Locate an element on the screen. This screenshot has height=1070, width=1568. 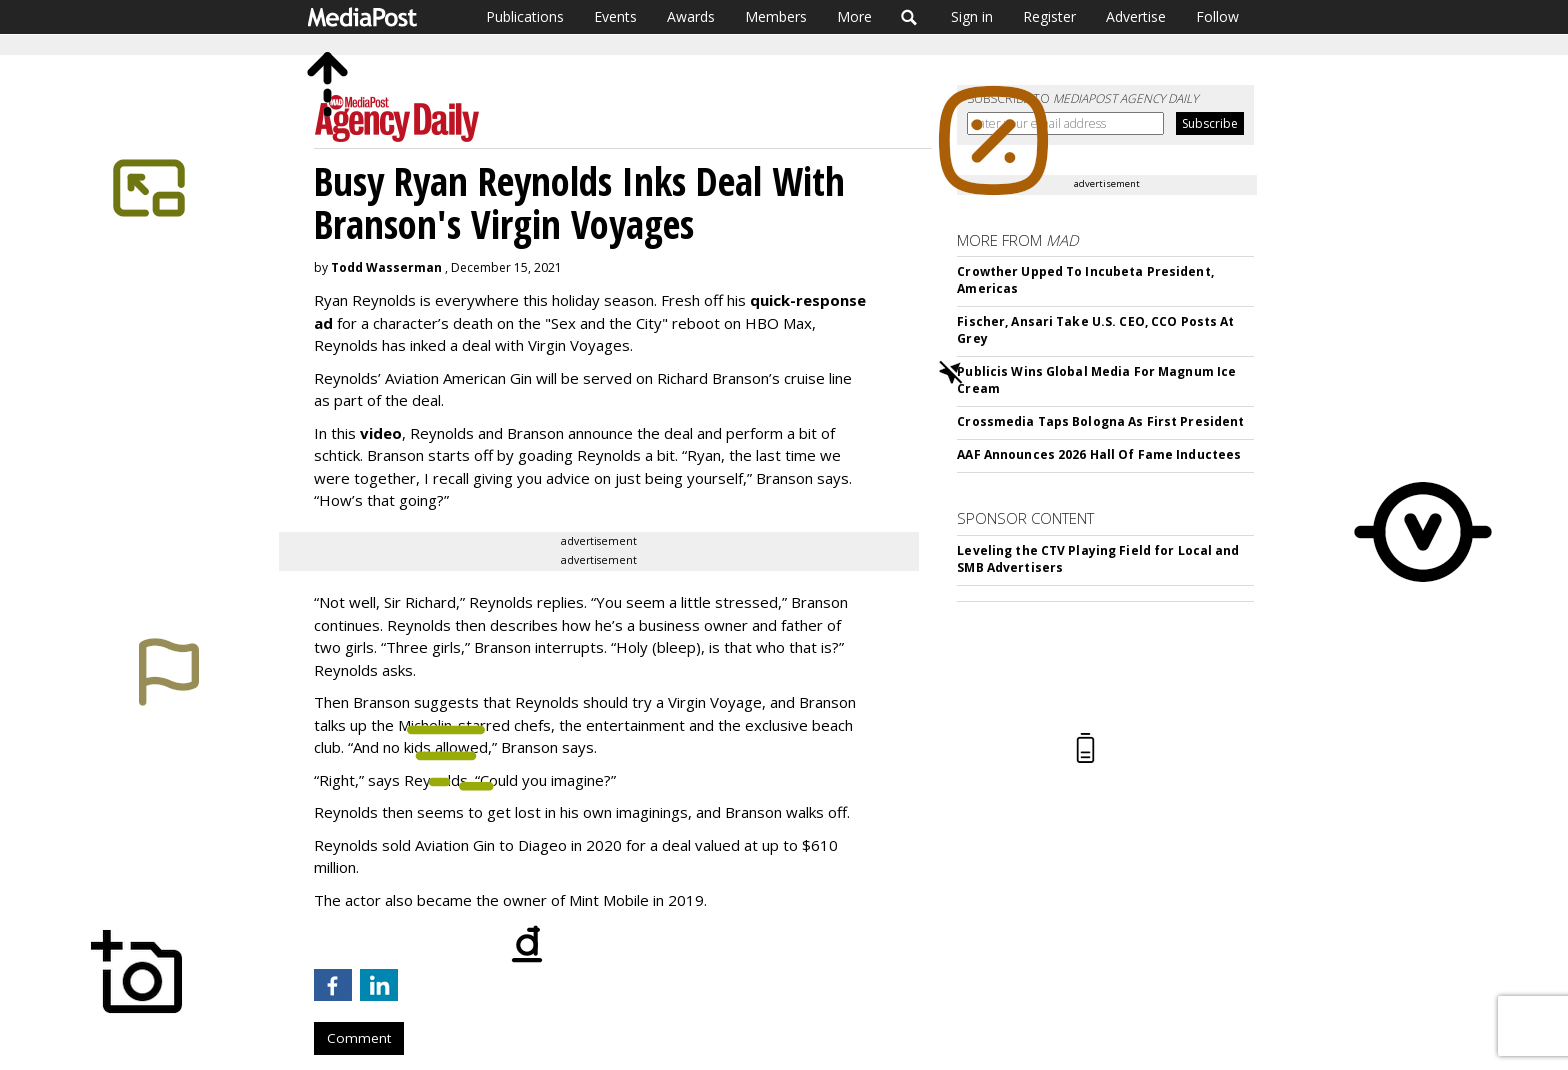
upload in progress is located at coordinates (327, 84).